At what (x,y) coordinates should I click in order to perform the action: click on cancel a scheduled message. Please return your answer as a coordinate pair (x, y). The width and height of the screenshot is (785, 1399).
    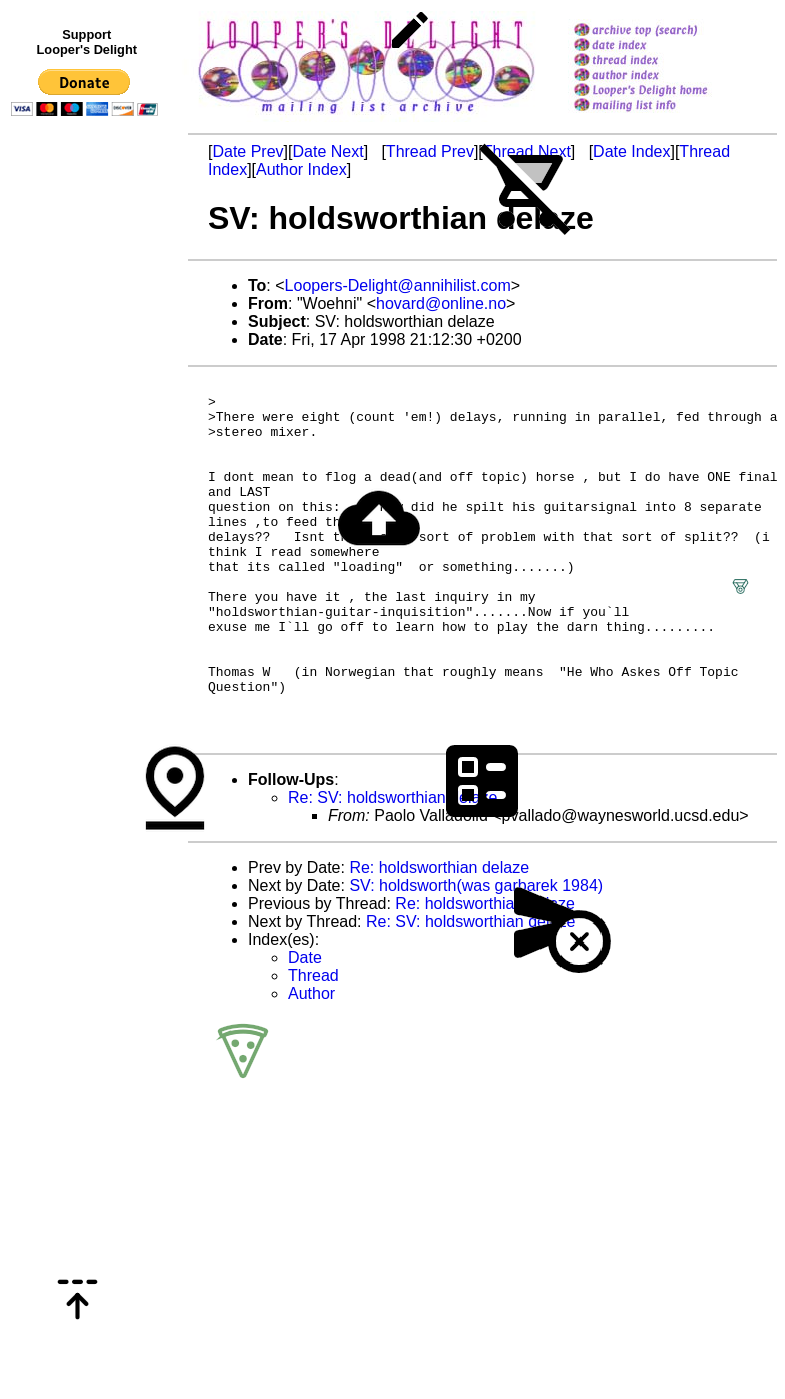
    Looking at the image, I should click on (560, 922).